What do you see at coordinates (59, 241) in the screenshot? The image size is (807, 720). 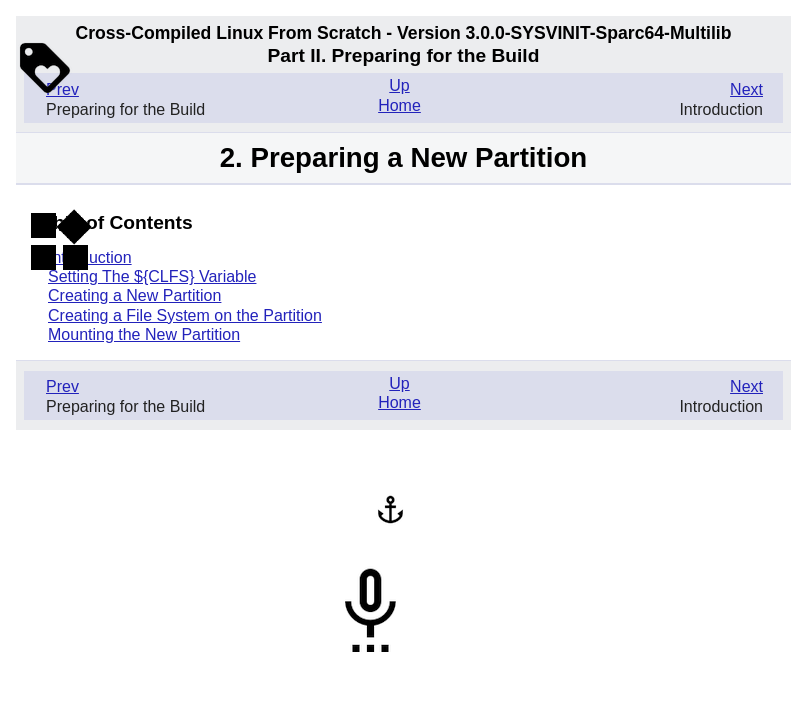 I see `access home screen widgets` at bounding box center [59, 241].